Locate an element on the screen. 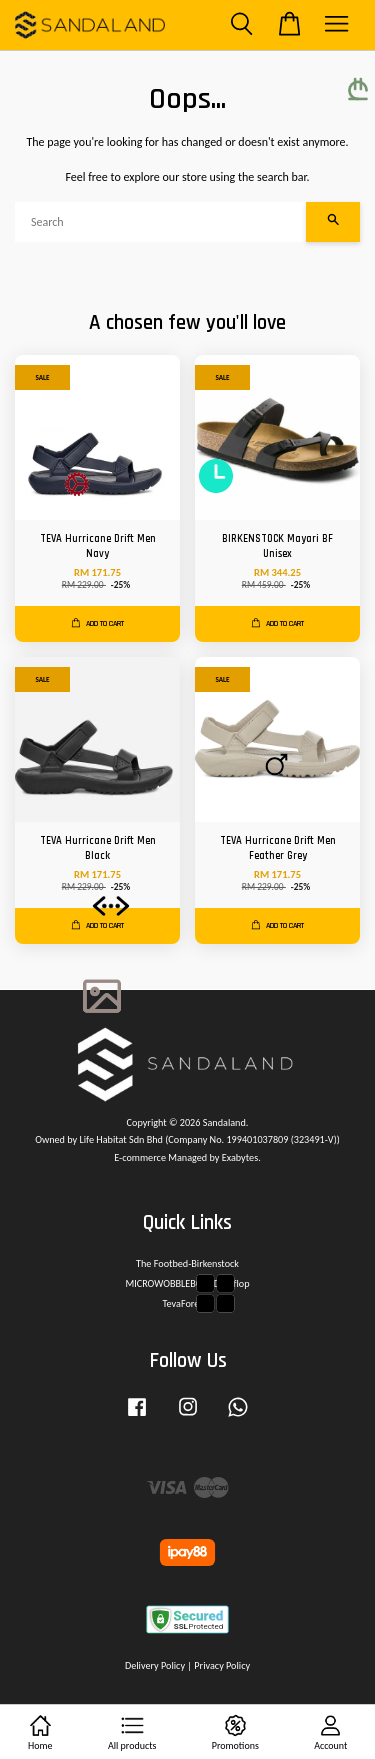 The width and height of the screenshot is (375, 1759). select male gender option is located at coordinates (276, 764).